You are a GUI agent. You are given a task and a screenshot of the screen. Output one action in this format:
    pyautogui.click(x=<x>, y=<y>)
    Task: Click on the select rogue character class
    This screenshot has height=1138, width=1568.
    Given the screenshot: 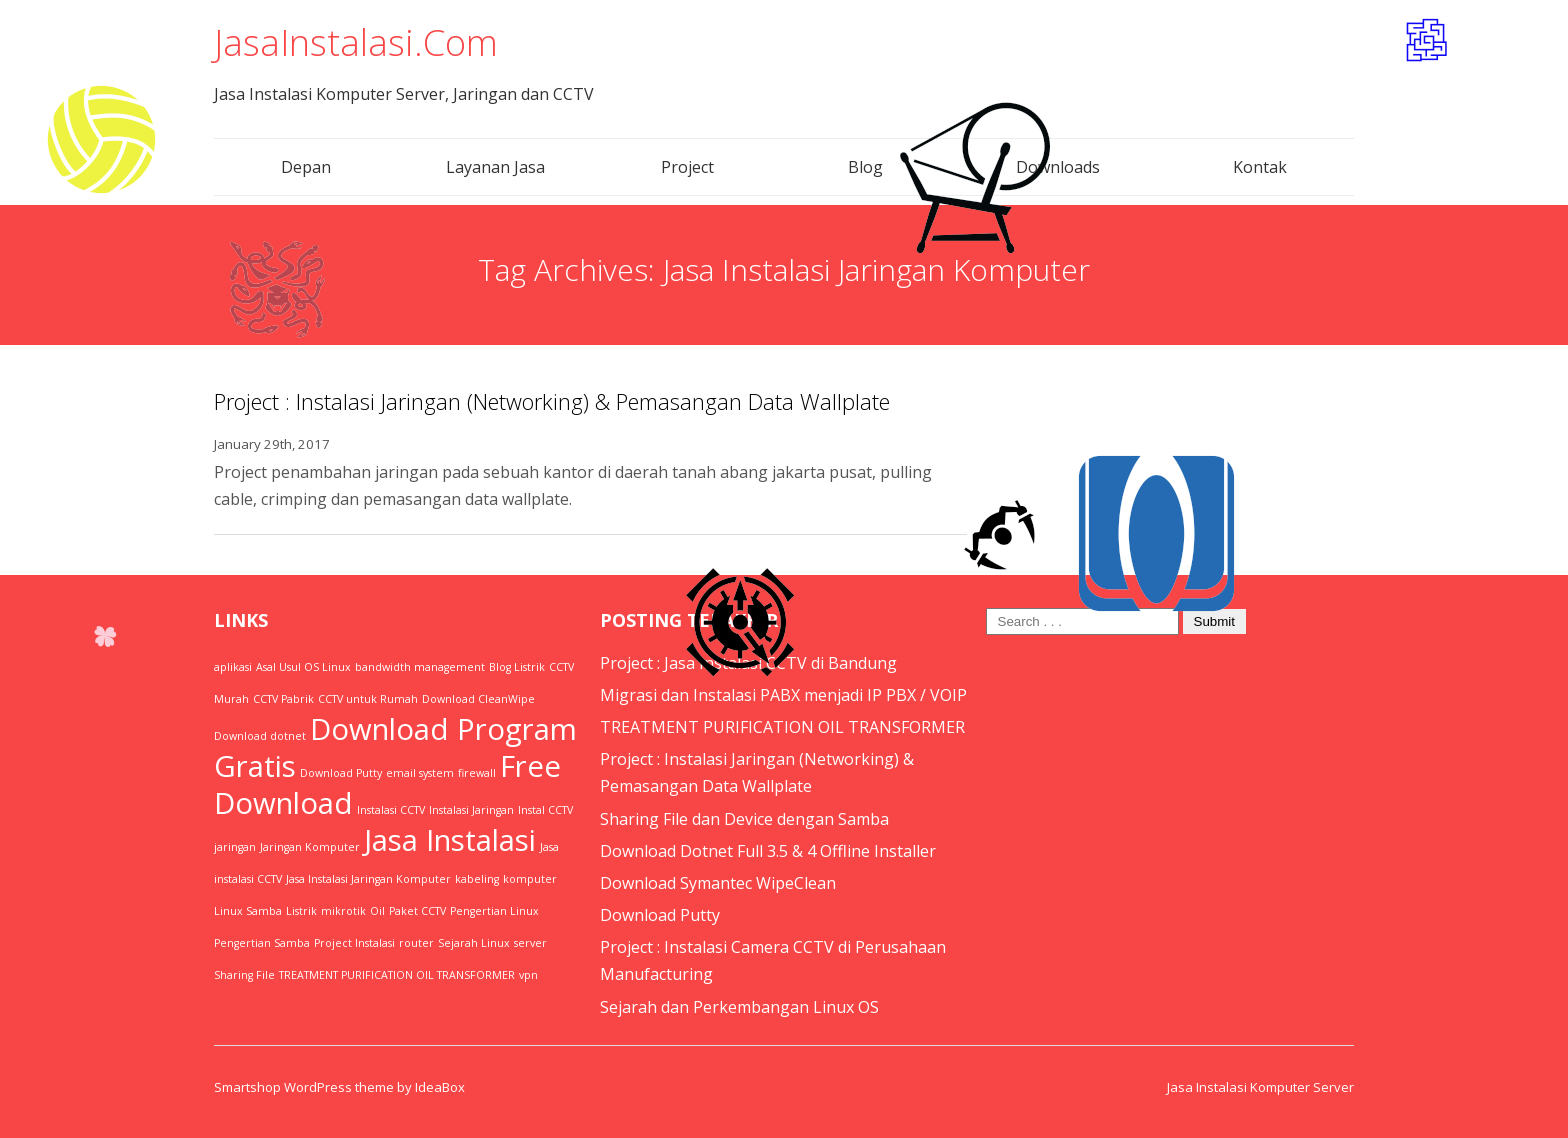 What is the action you would take?
    pyautogui.click(x=999, y=534)
    